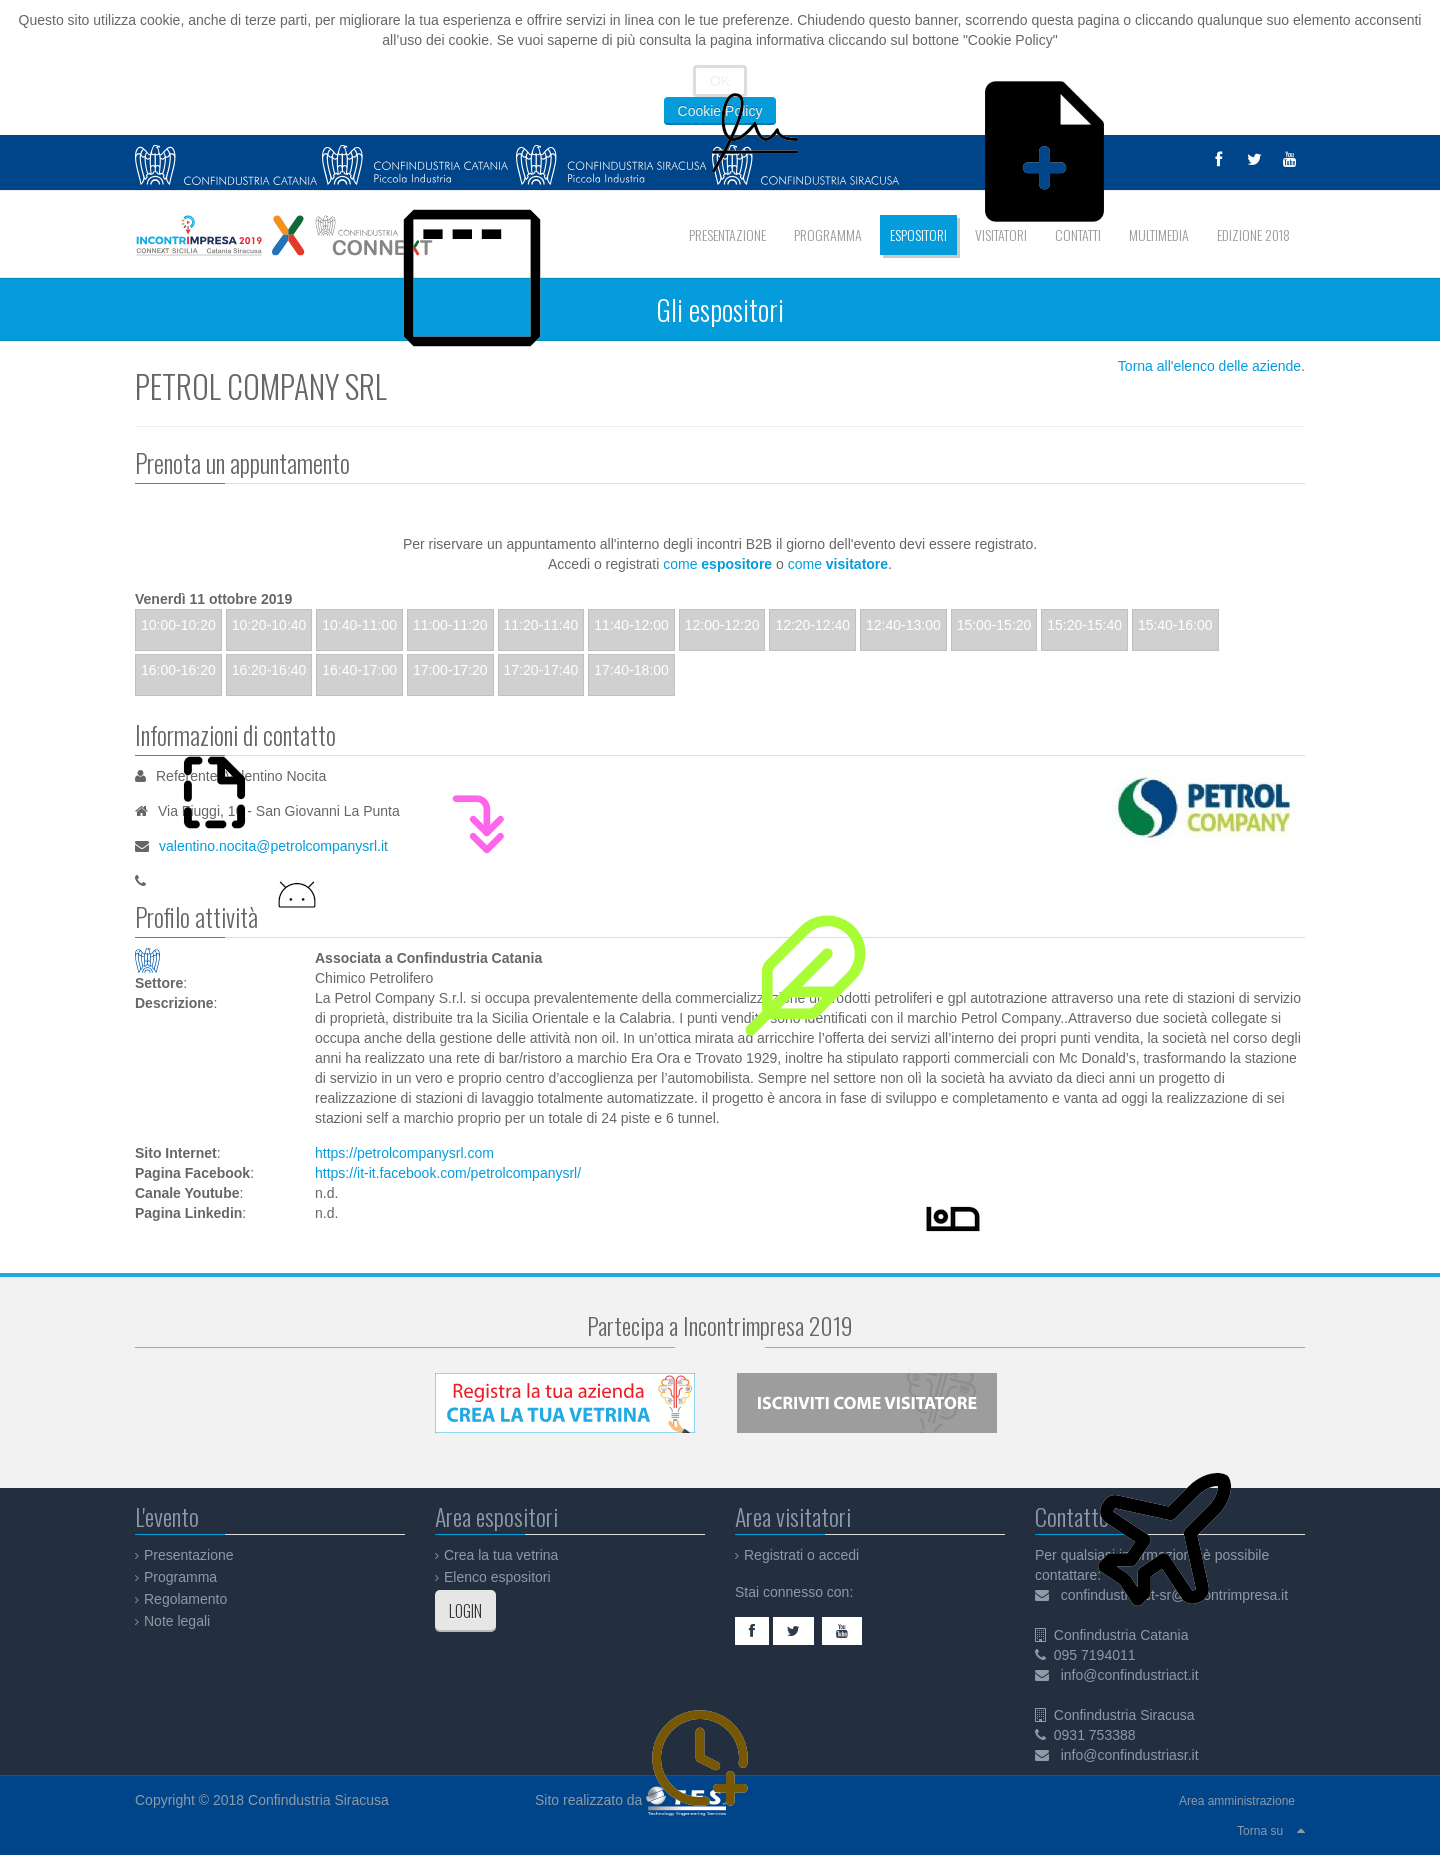 This screenshot has width=1440, height=1855. What do you see at coordinates (480, 826) in the screenshot?
I see `navigate to nested or sub-level content` at bounding box center [480, 826].